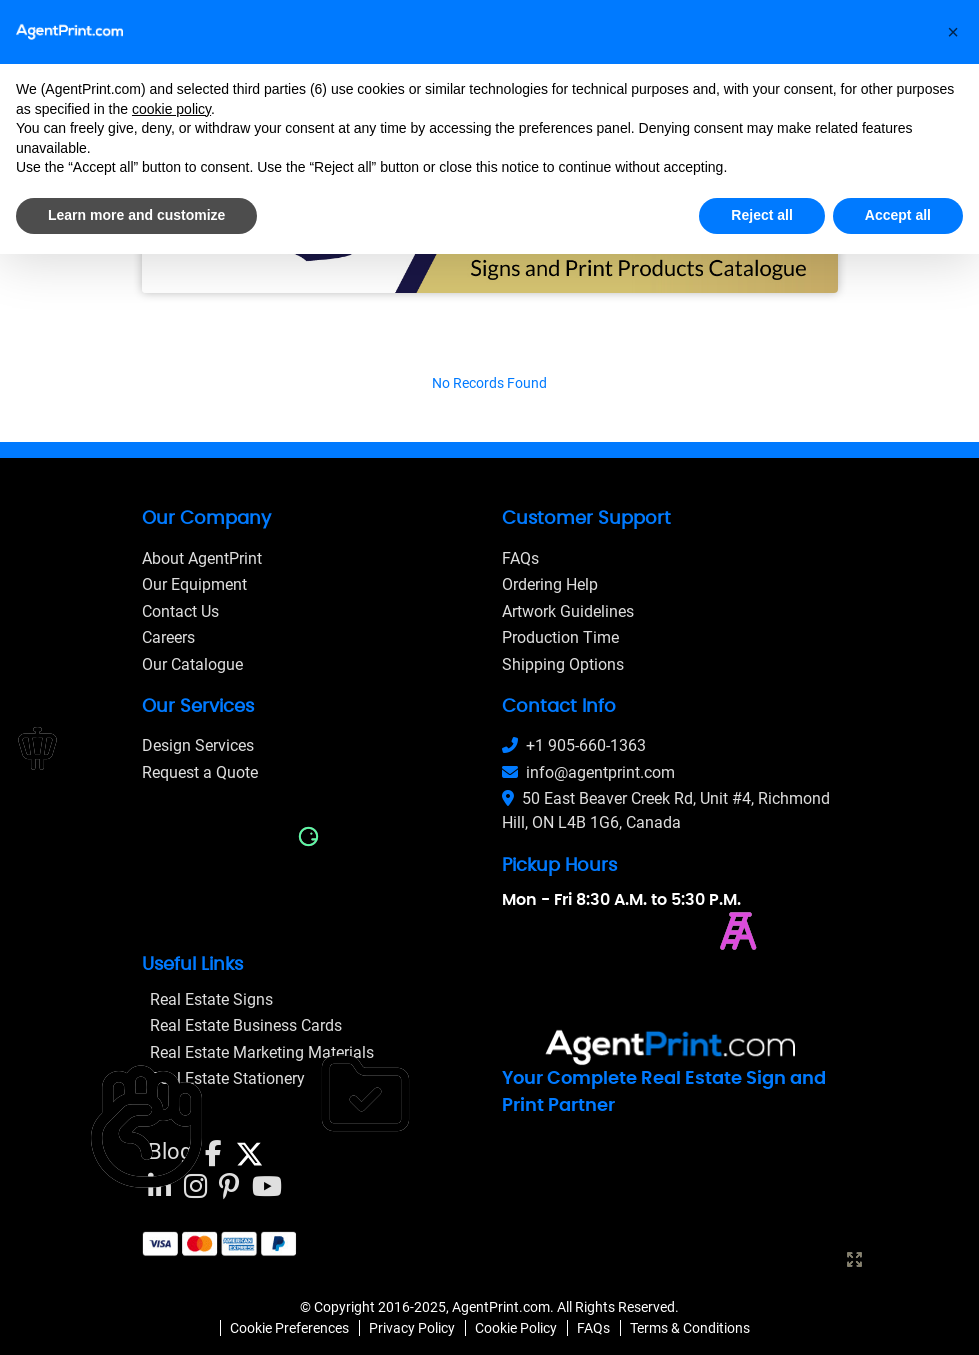 This screenshot has height=1355, width=979. I want to click on folder successfully verified or validated, so click(365, 1095).